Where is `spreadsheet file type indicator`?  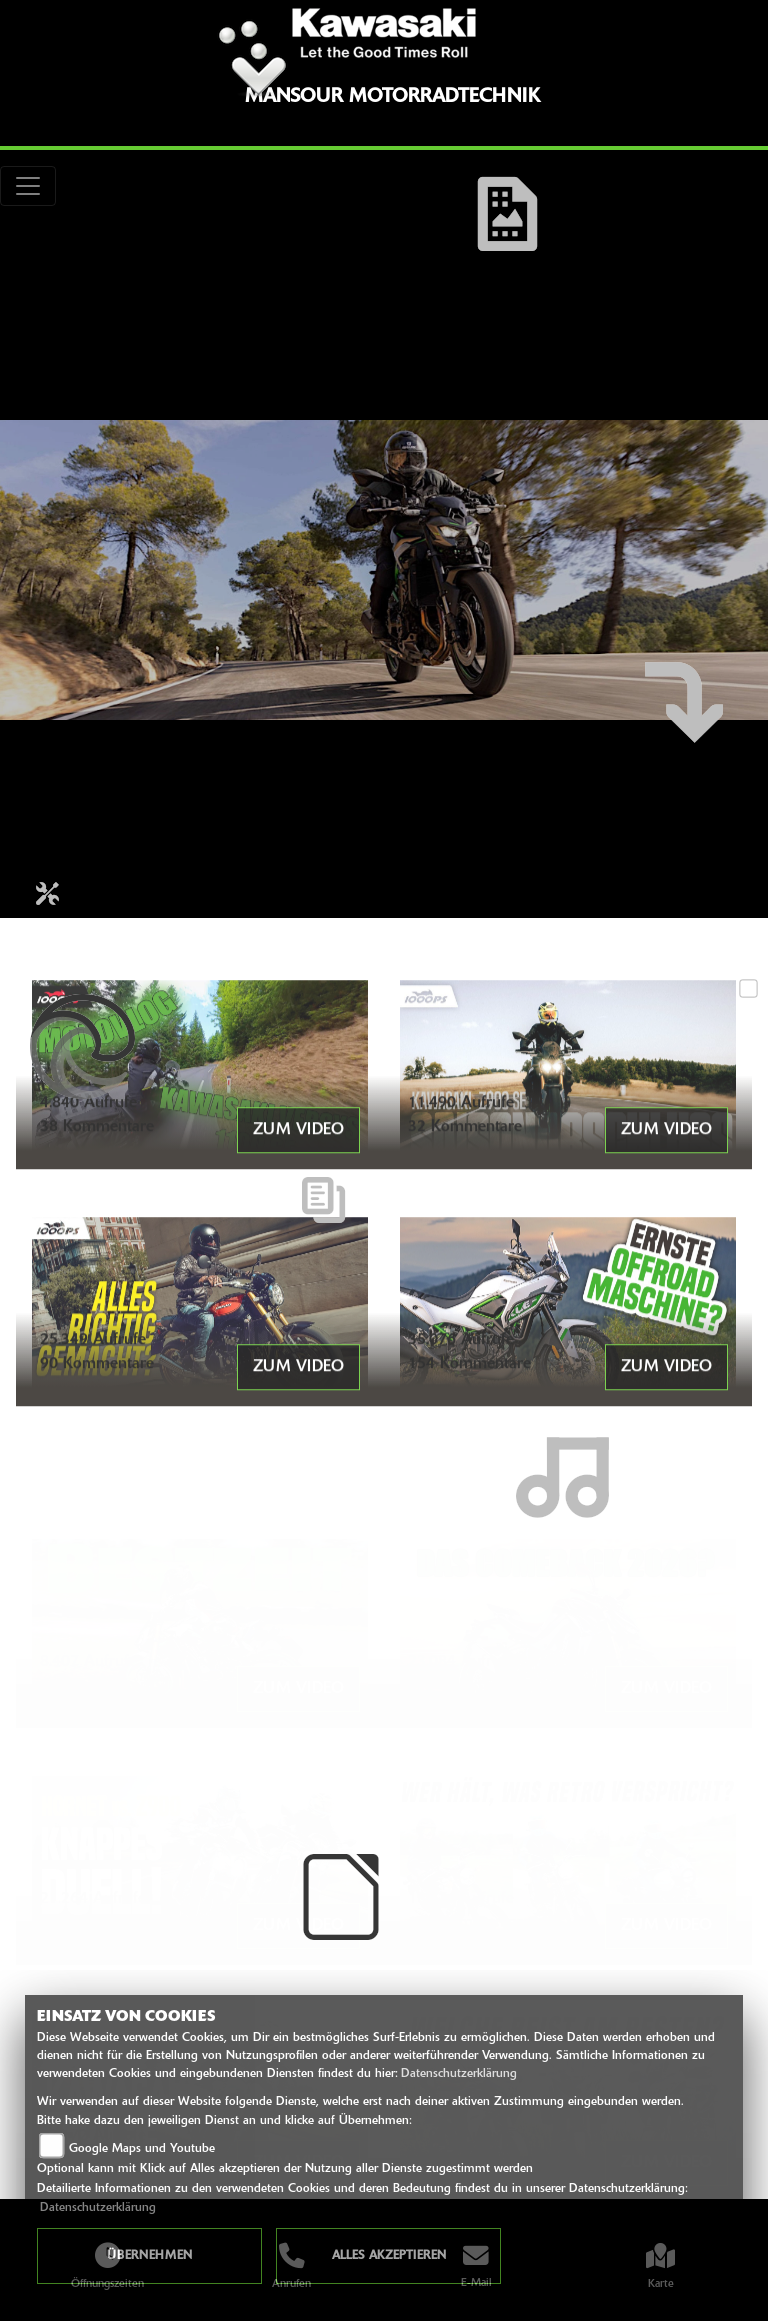 spreadsheet file type indicator is located at coordinates (507, 211).